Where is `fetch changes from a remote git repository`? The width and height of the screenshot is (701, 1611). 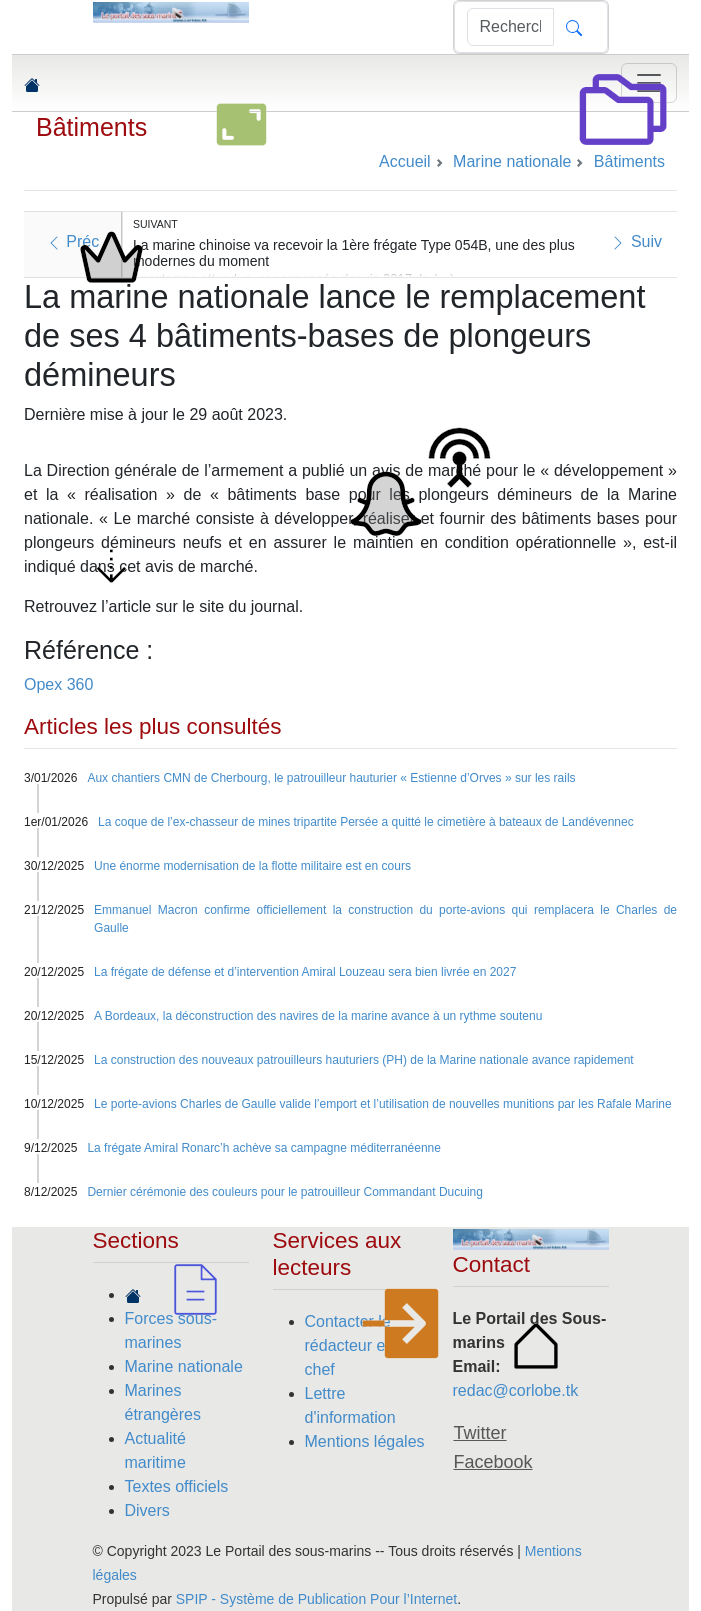
fetch changes from a remote git repository is located at coordinates (110, 566).